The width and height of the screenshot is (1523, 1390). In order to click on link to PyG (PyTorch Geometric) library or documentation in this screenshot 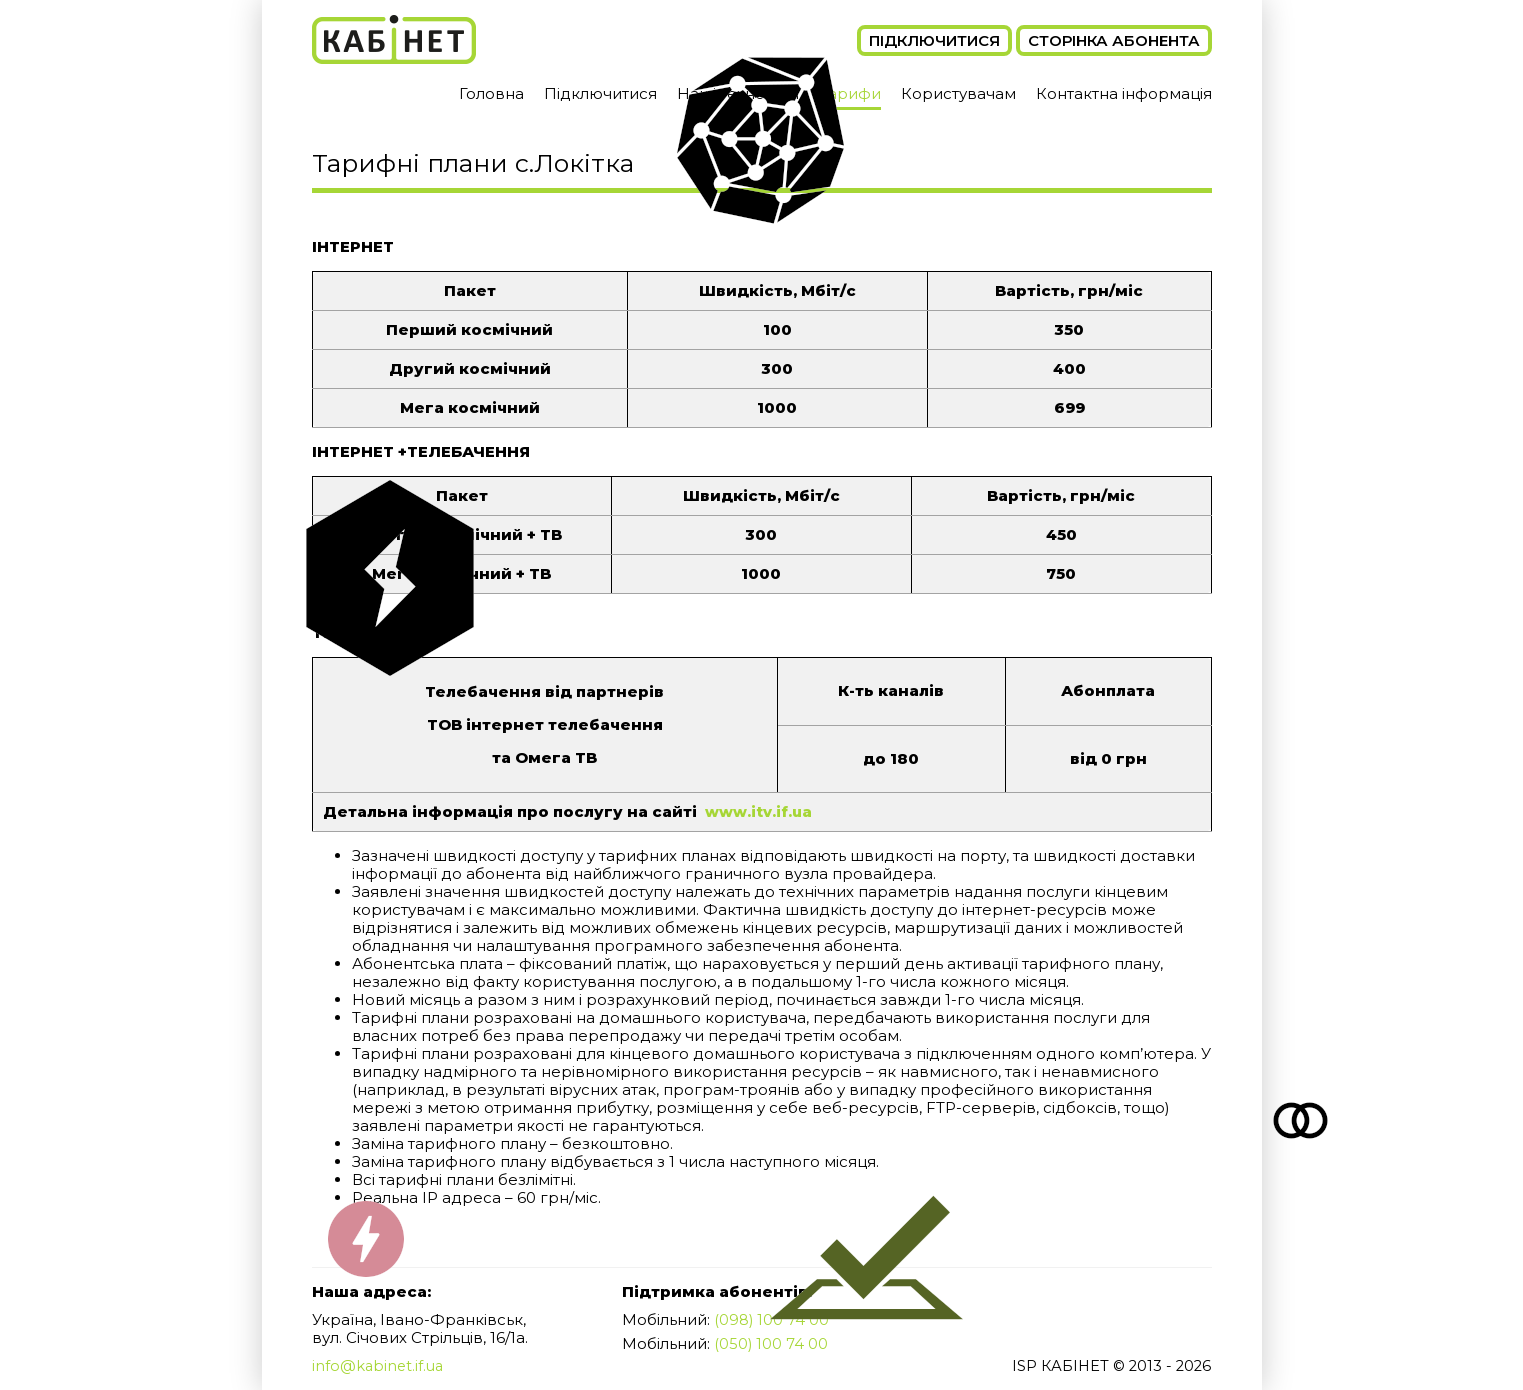, I will do `click(760, 140)`.